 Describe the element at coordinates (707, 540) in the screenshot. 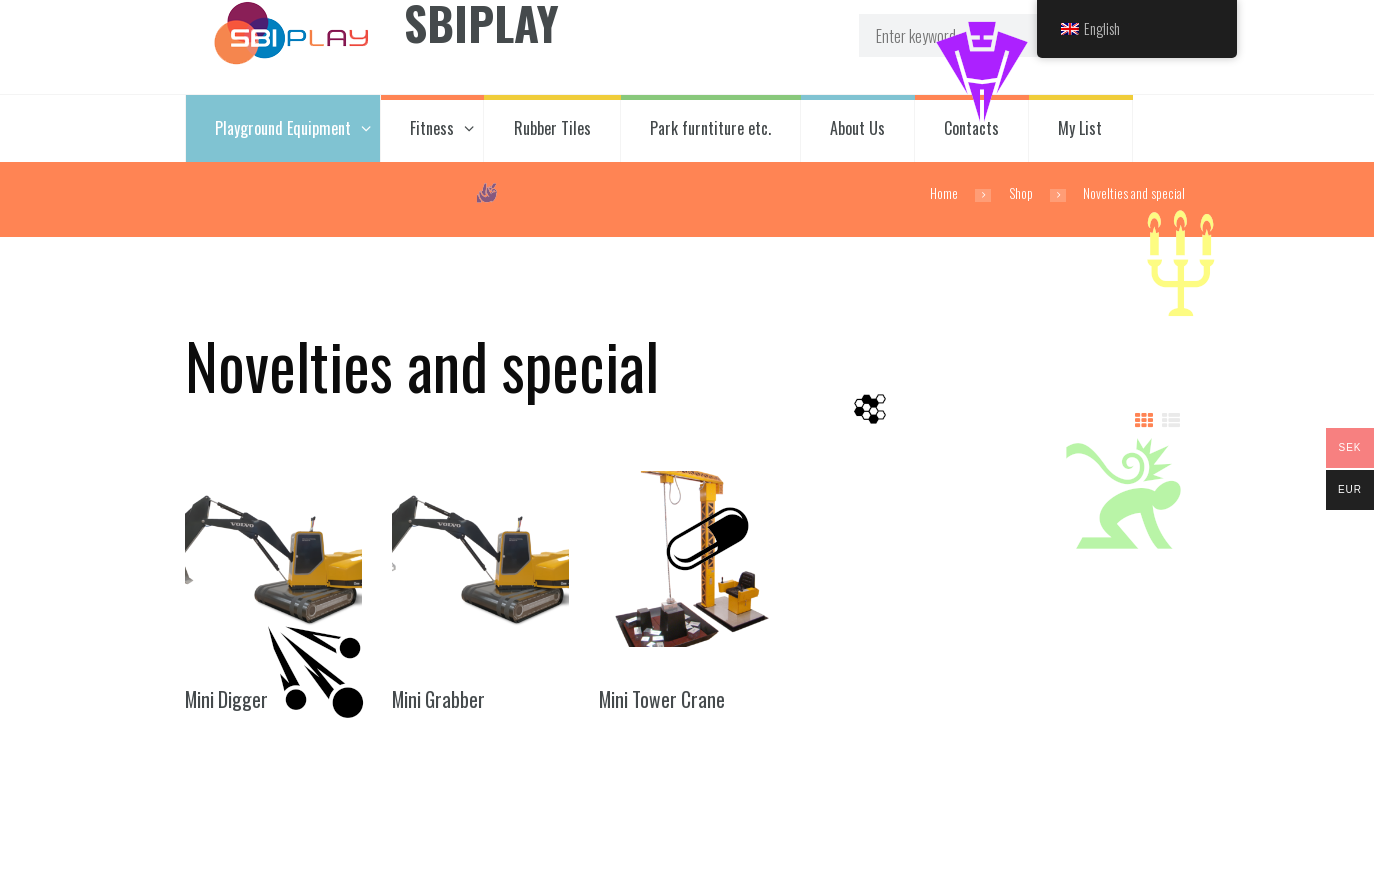

I see `access medication reminders or health tracking` at that location.